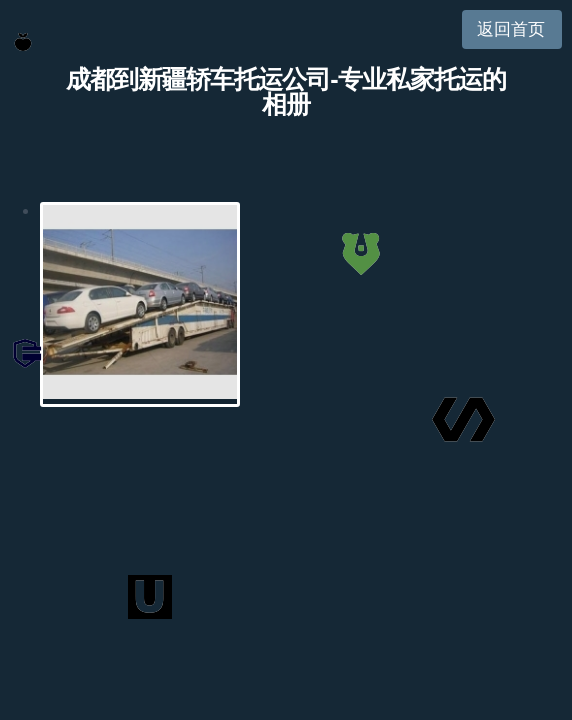  What do you see at coordinates (23, 42) in the screenshot?
I see `franprix grocery store app or website` at bounding box center [23, 42].